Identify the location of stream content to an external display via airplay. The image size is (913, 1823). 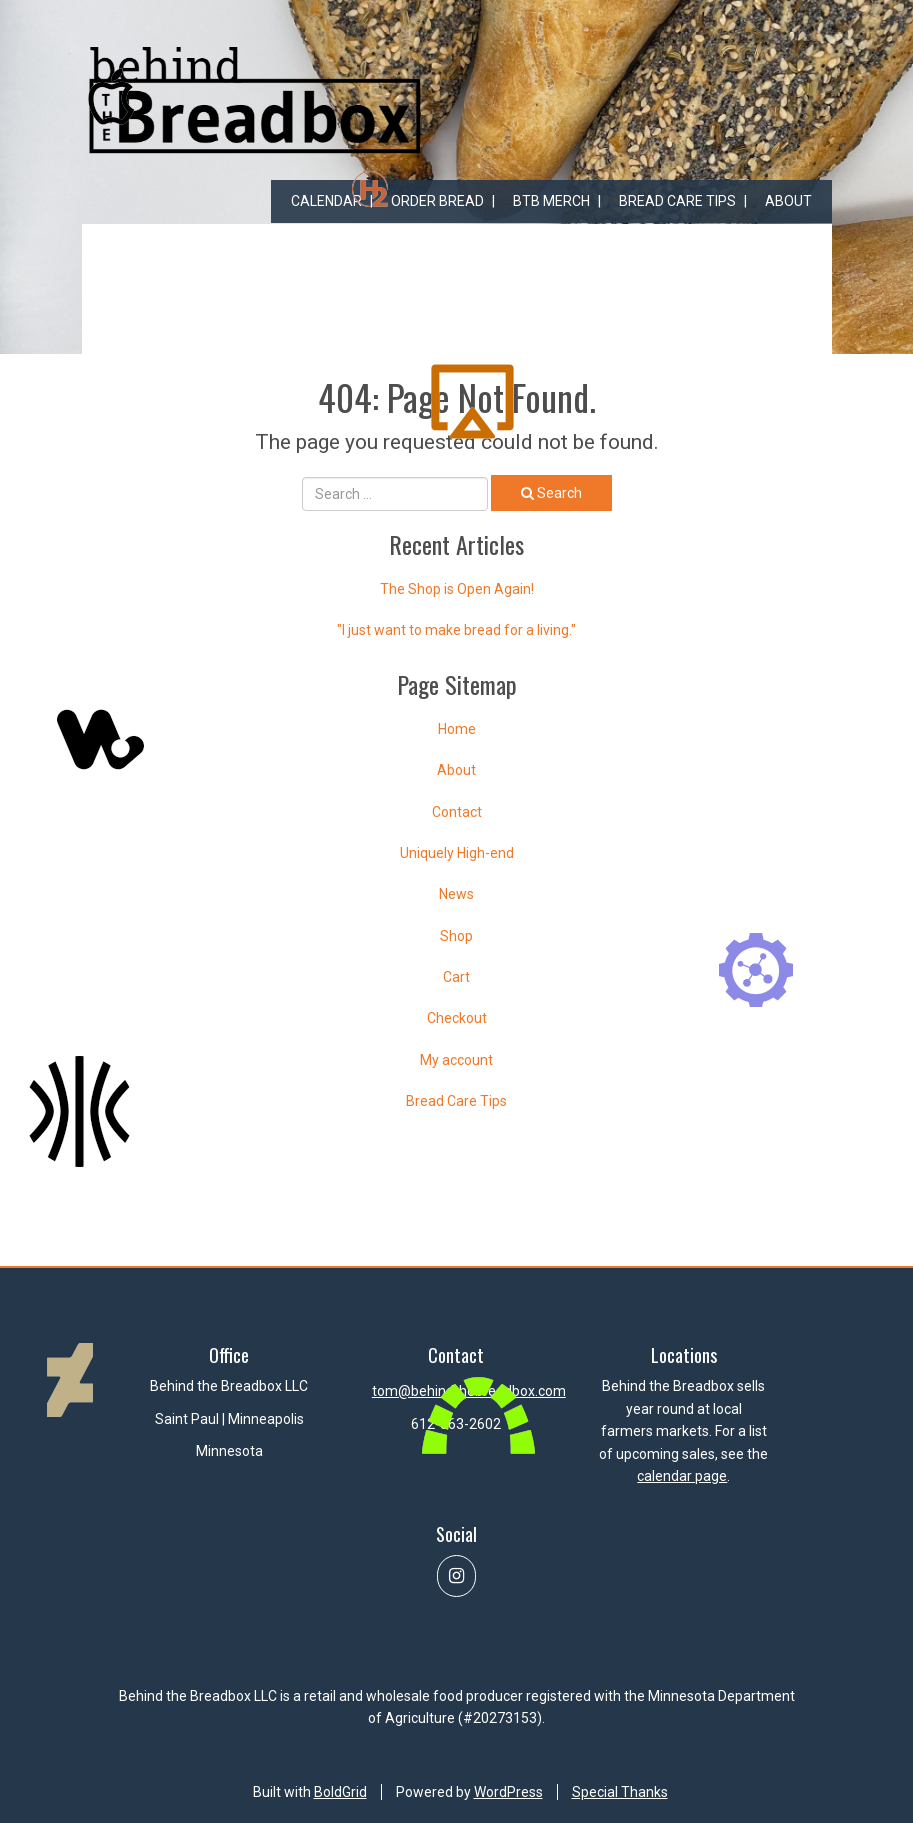
(472, 401).